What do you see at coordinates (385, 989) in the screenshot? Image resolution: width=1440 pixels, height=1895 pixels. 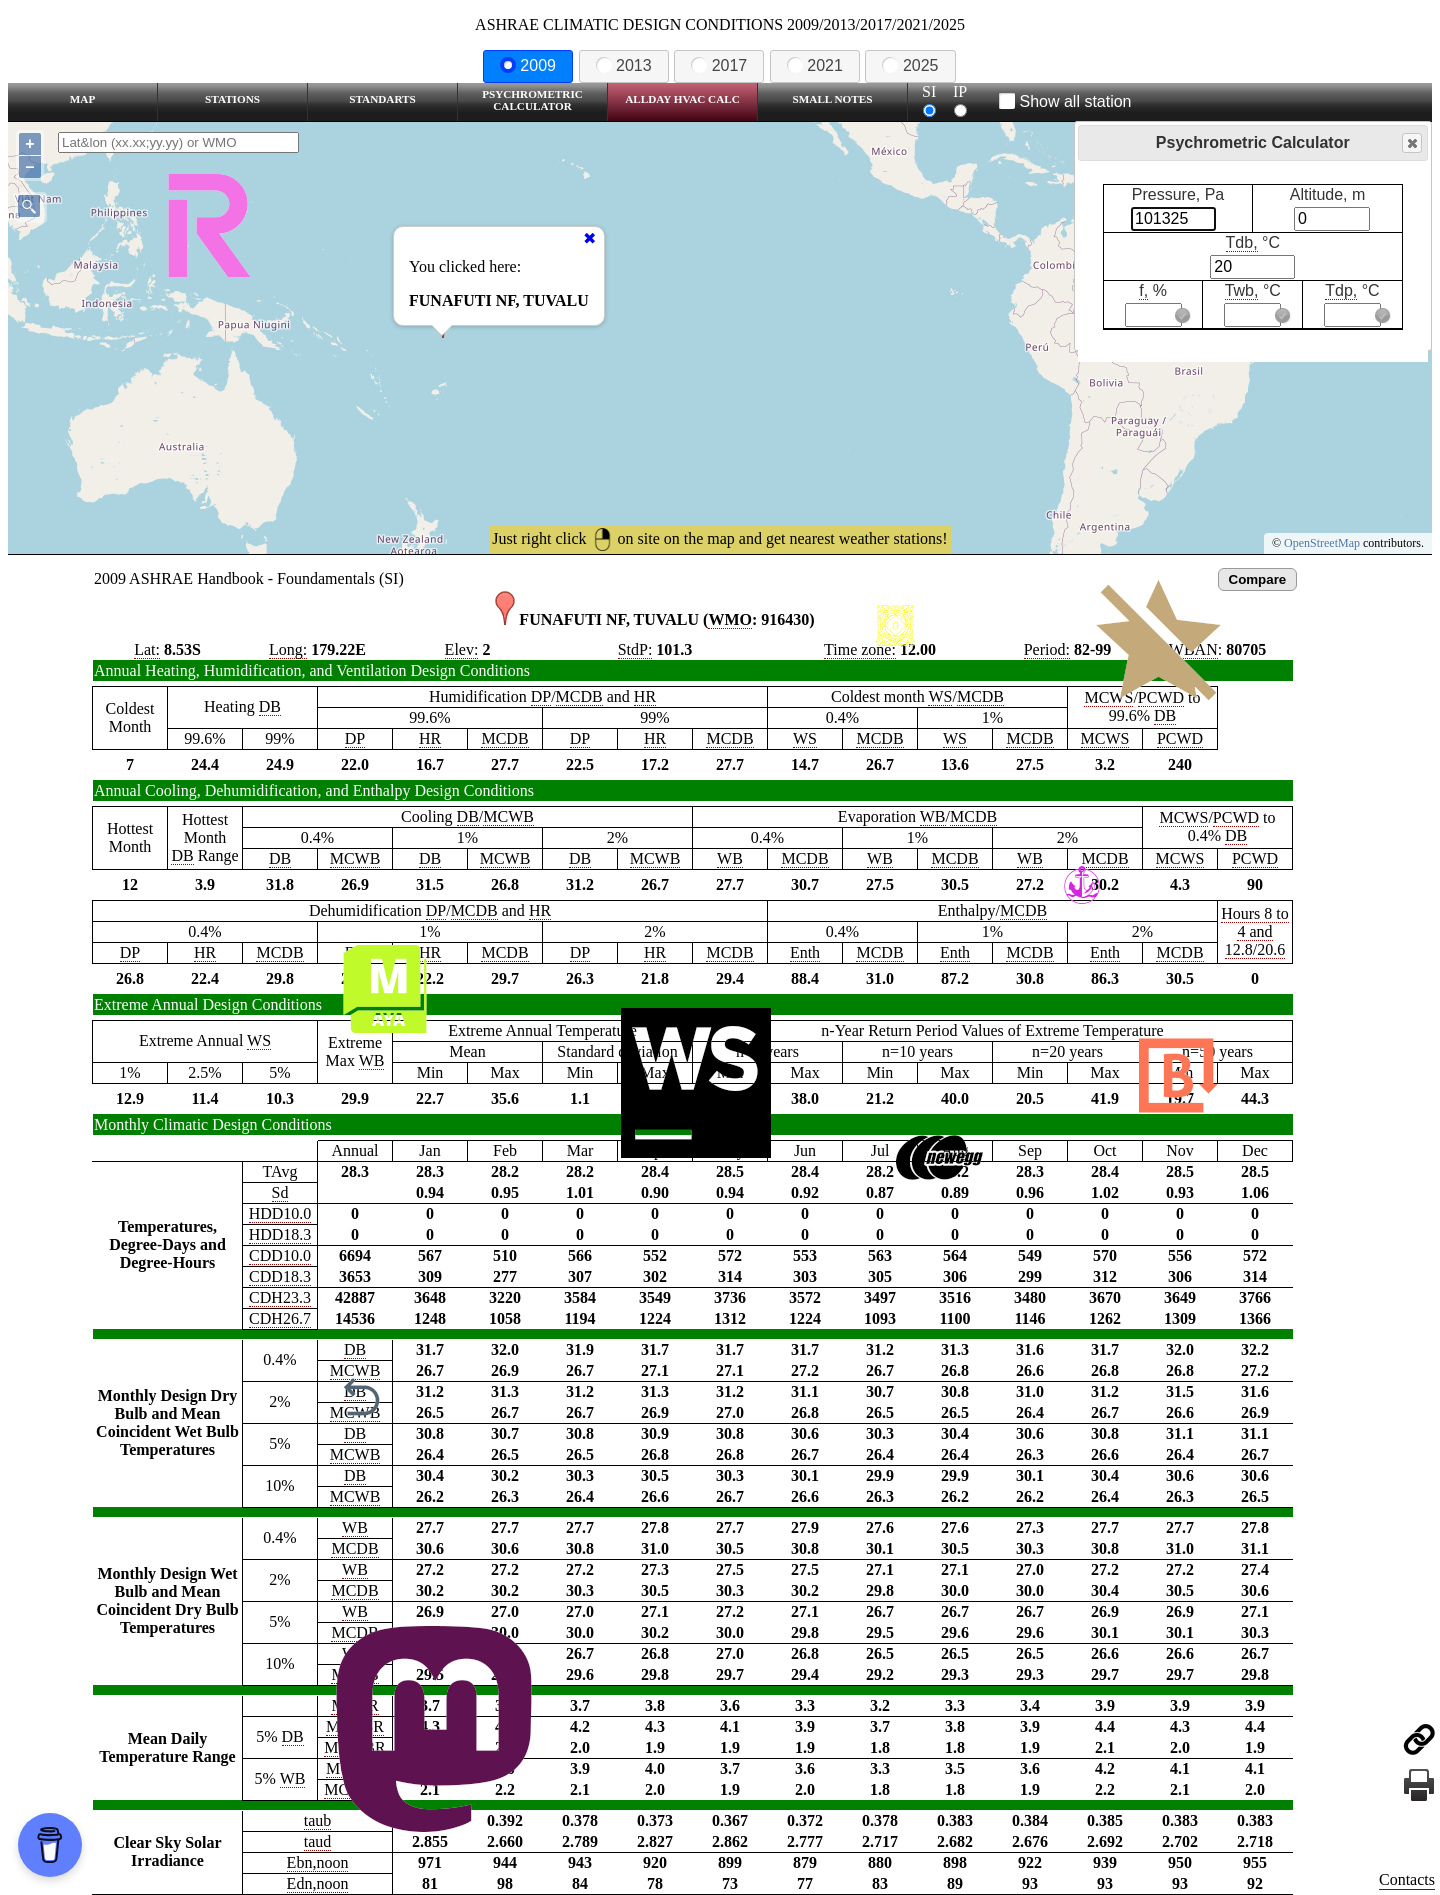 I see `open Autodesk Maya application` at bounding box center [385, 989].